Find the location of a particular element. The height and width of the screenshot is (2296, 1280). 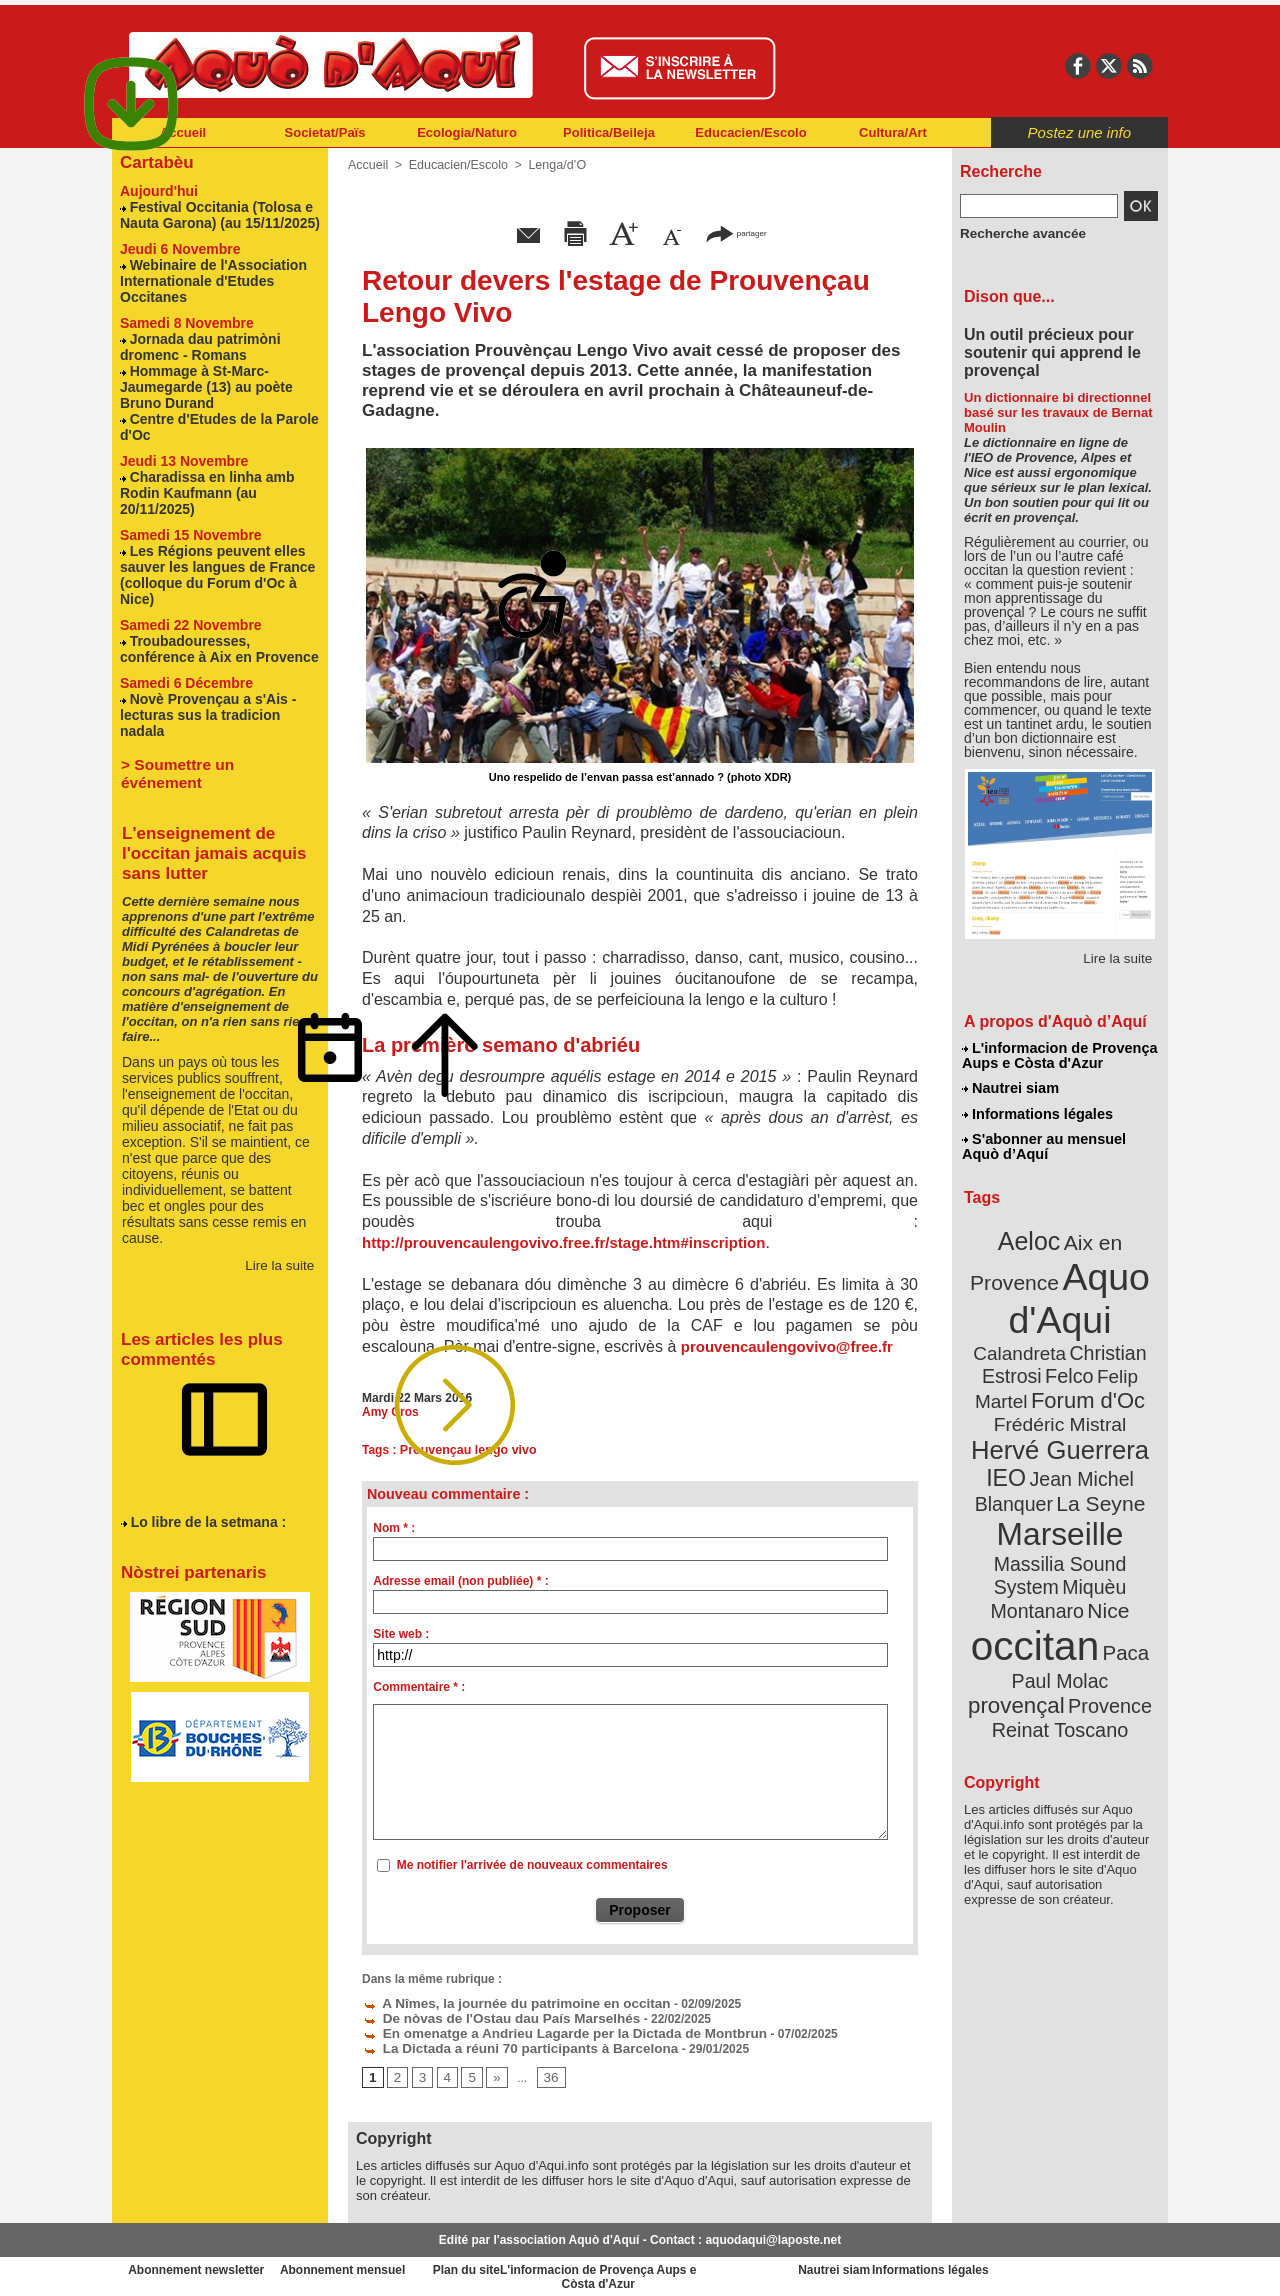

indicates an event or reminder on today's date is located at coordinates (330, 1050).